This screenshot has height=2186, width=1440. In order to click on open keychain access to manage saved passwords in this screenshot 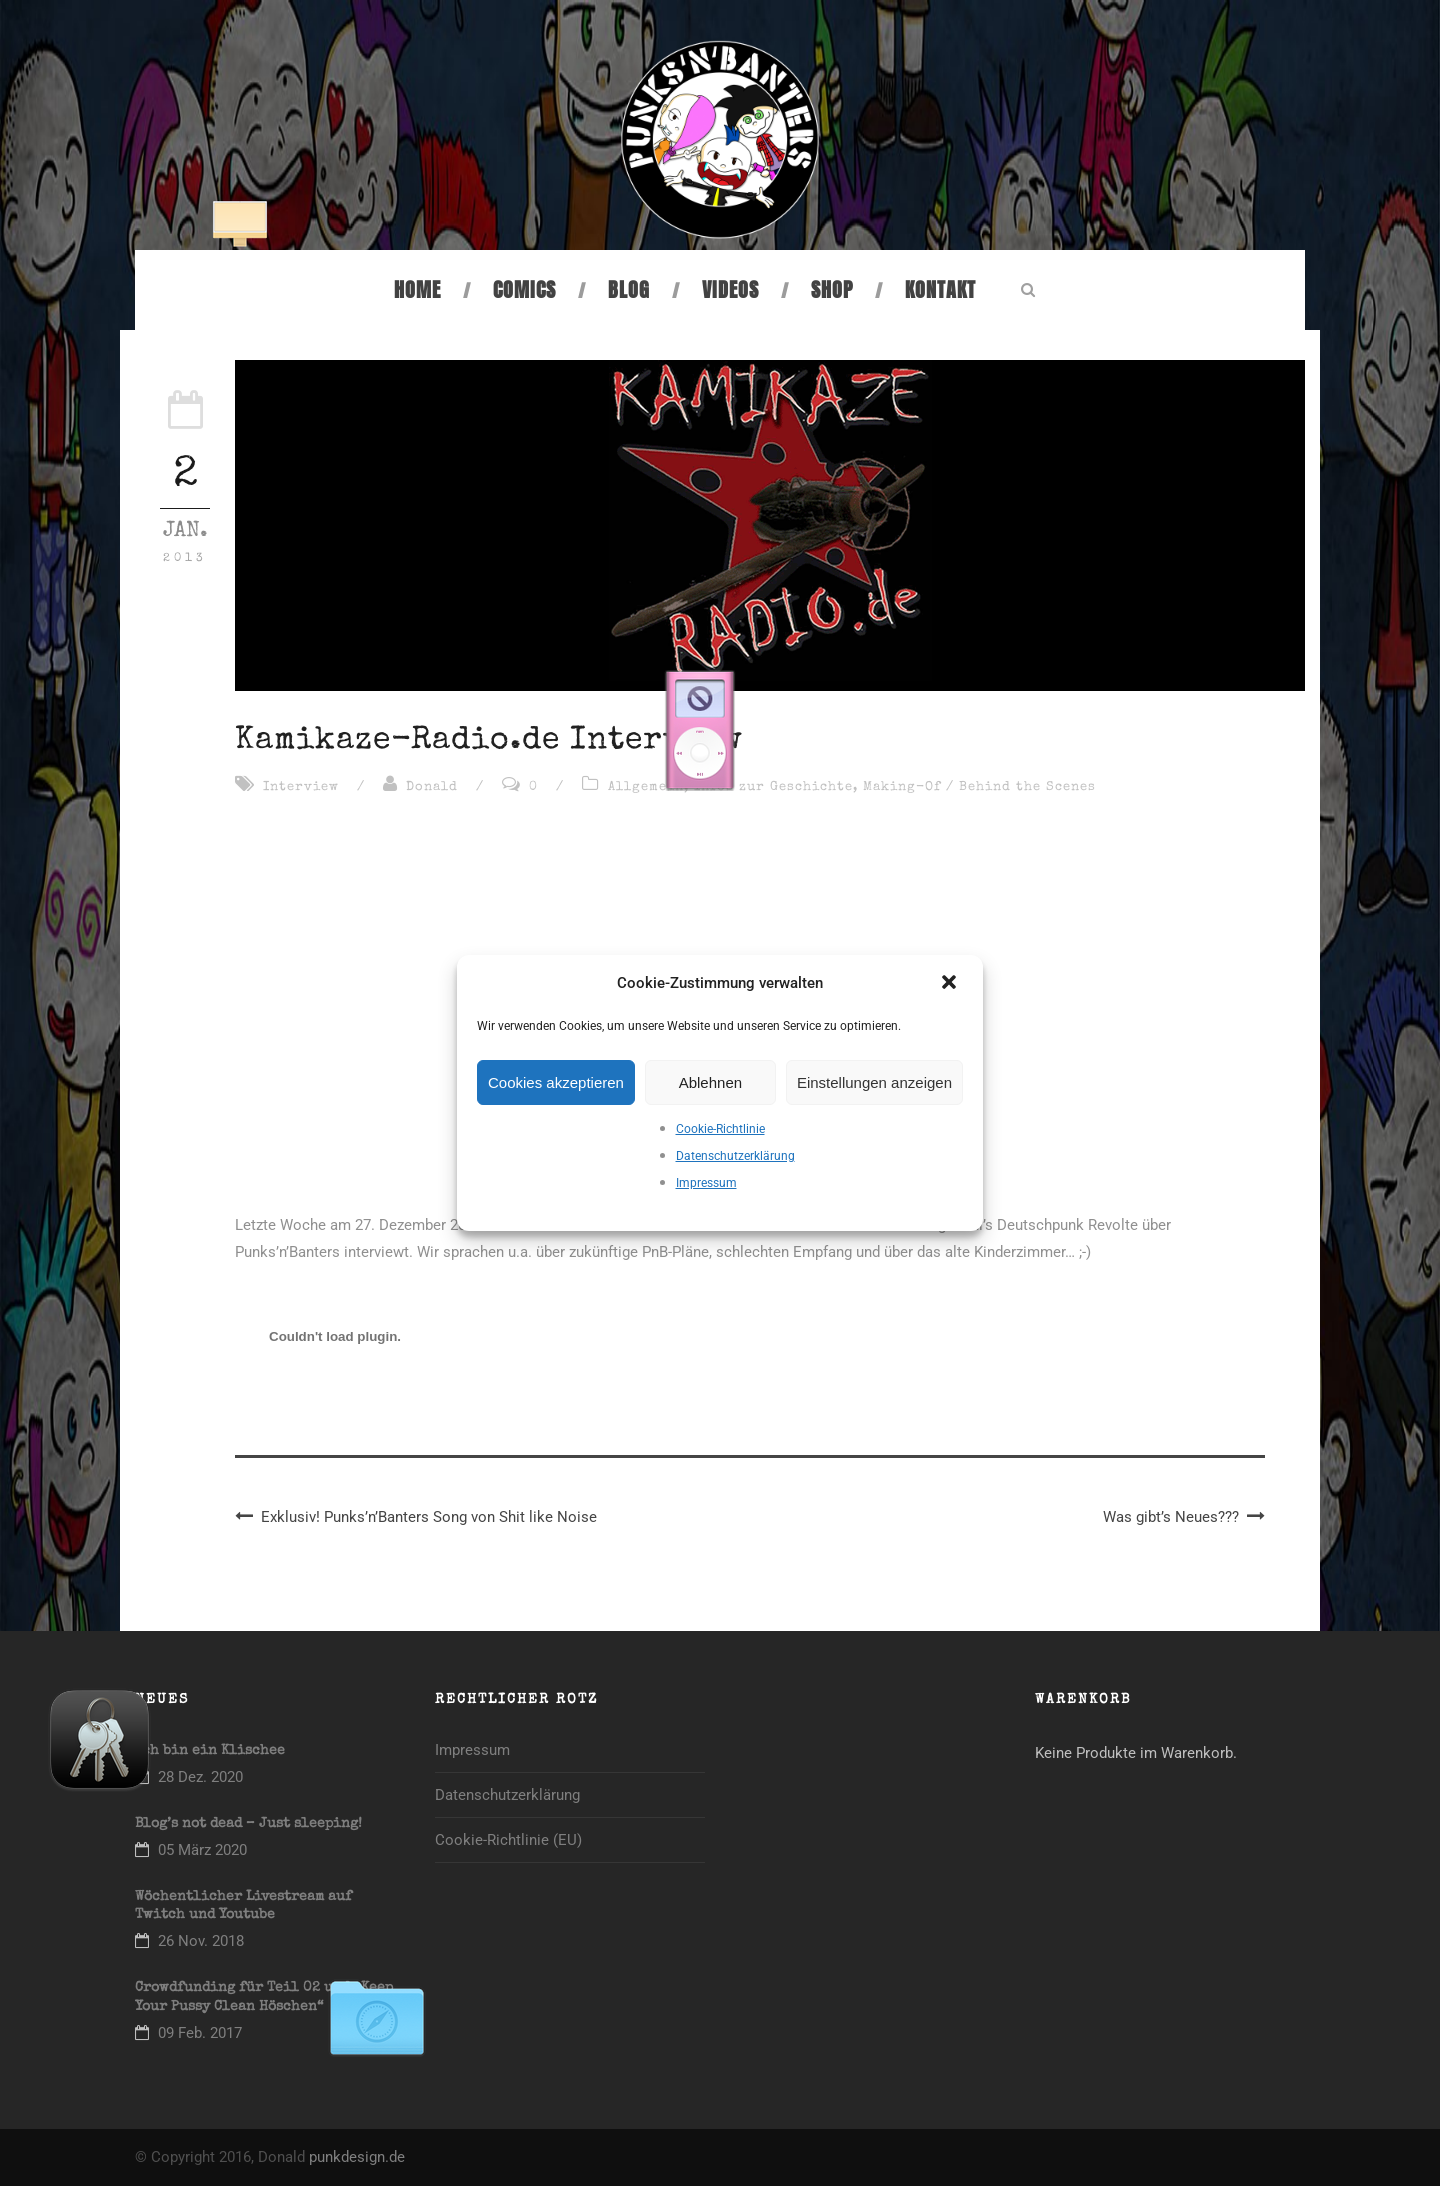, I will do `click(99, 1739)`.